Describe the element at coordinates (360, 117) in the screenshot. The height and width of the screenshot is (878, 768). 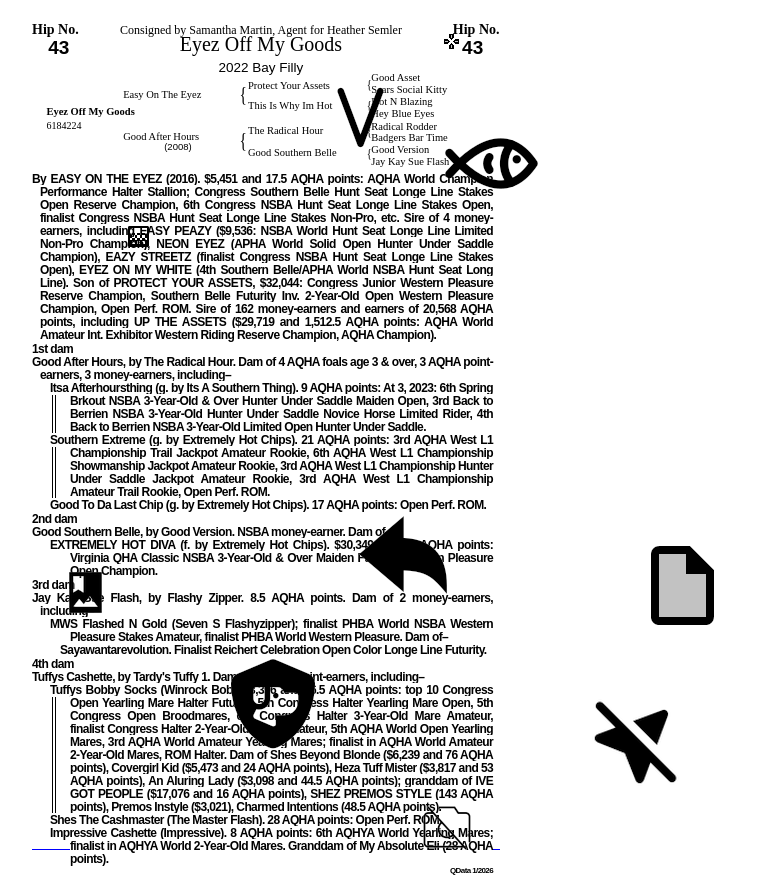
I see `indicates items starting with the letter V` at that location.